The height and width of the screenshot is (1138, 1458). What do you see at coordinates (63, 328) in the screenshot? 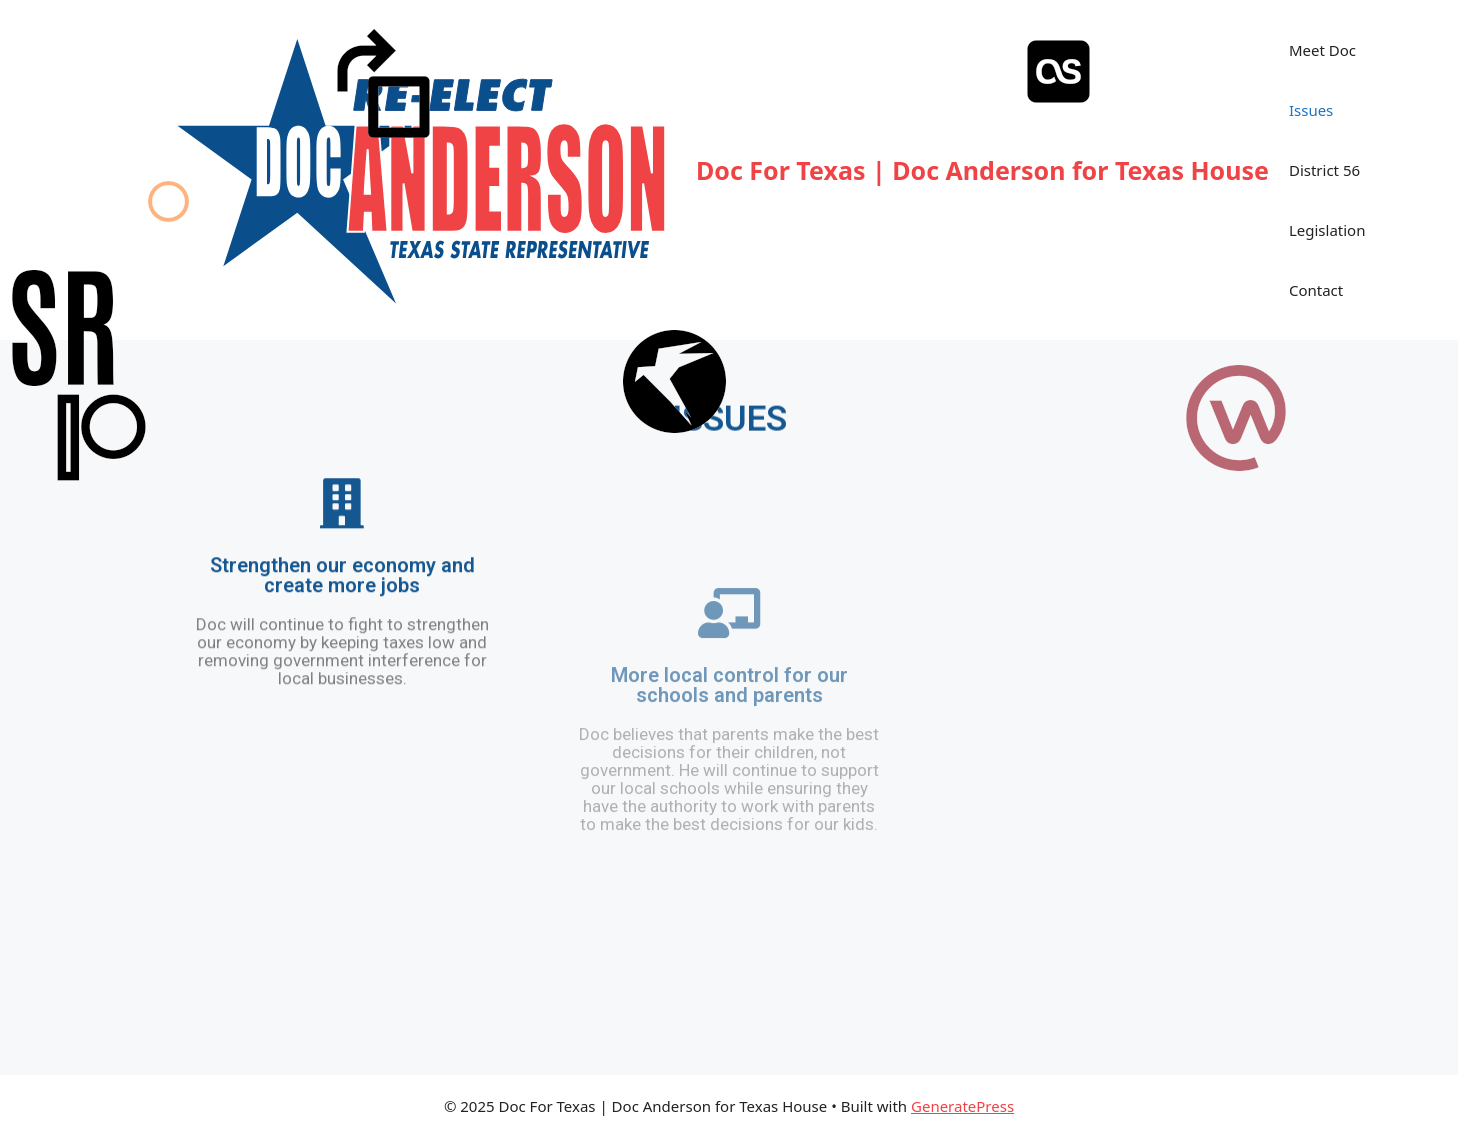
I see `visit the Standard Resume website` at bounding box center [63, 328].